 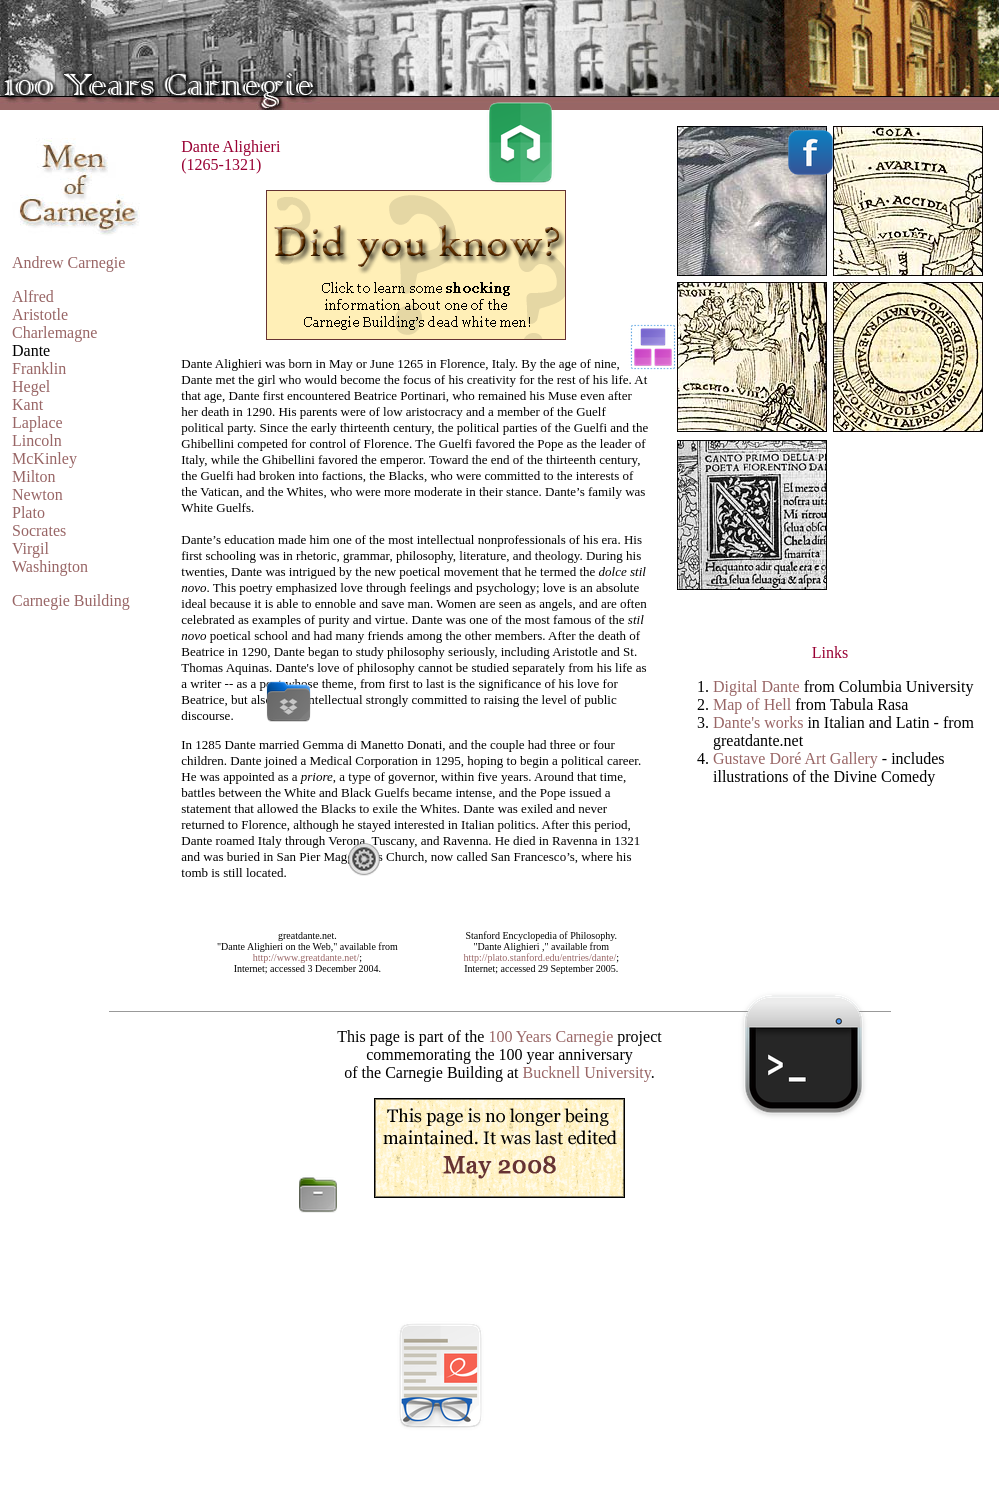 What do you see at coordinates (440, 1375) in the screenshot?
I see `open atril document viewer` at bounding box center [440, 1375].